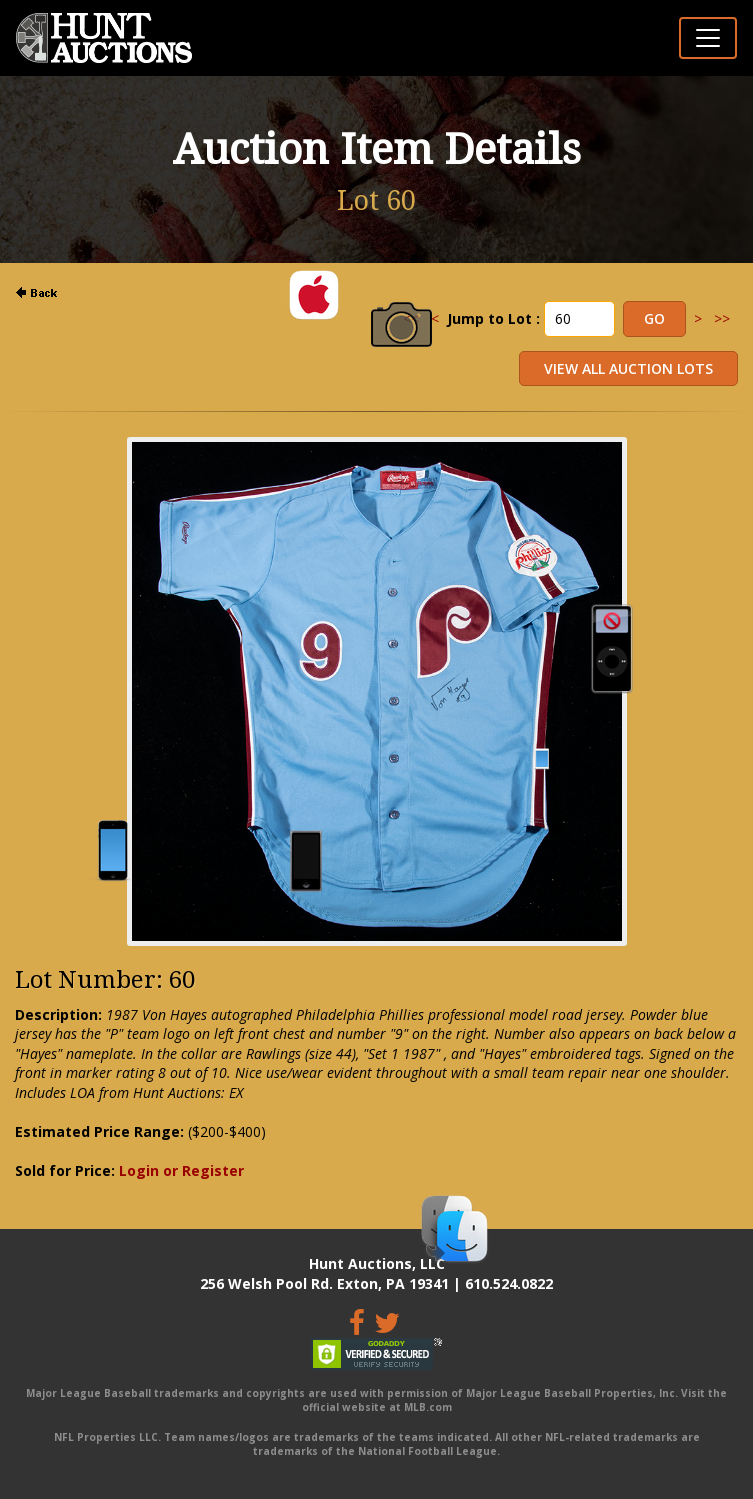  What do you see at coordinates (113, 851) in the screenshot?
I see `iPod Touch device connected to your system` at bounding box center [113, 851].